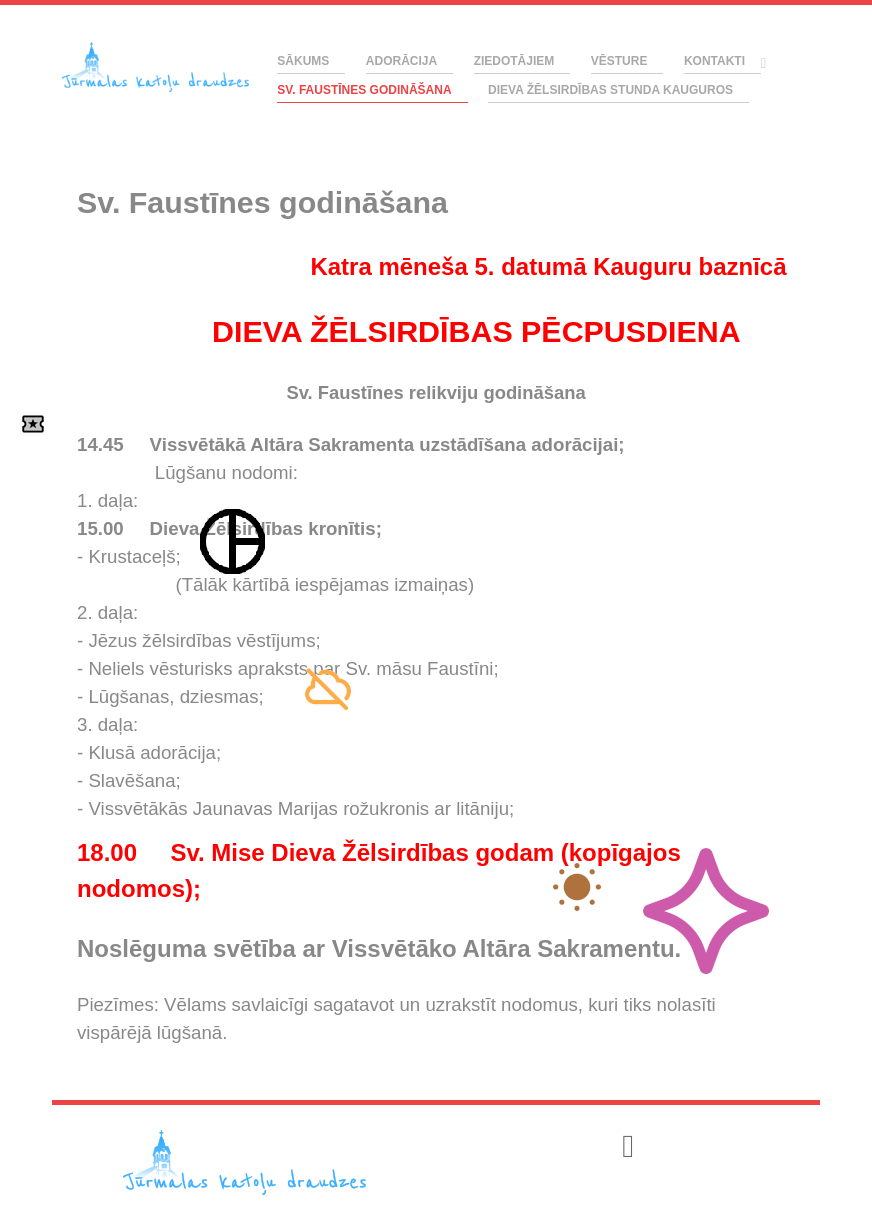 This screenshot has width=872, height=1220. Describe the element at coordinates (33, 424) in the screenshot. I see `view local events or entertainment` at that location.